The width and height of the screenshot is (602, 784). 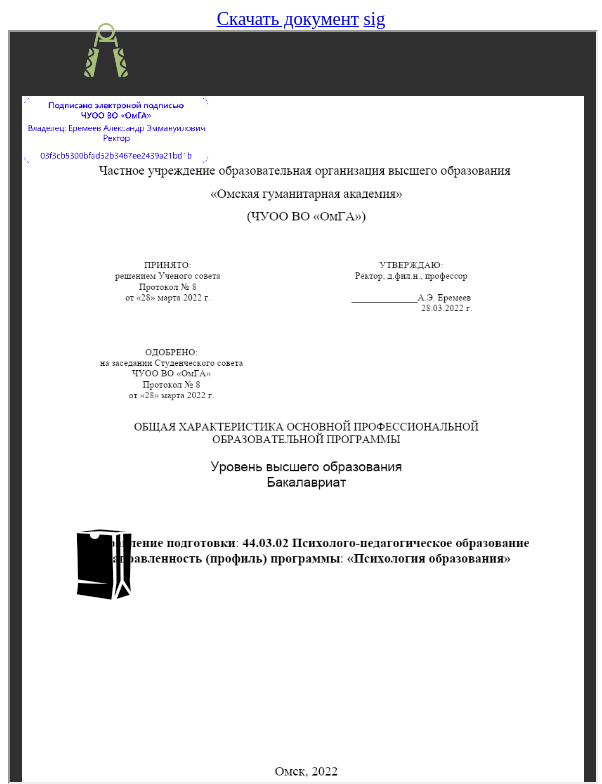 I want to click on view your shopping bag contents, so click(x=105, y=563).